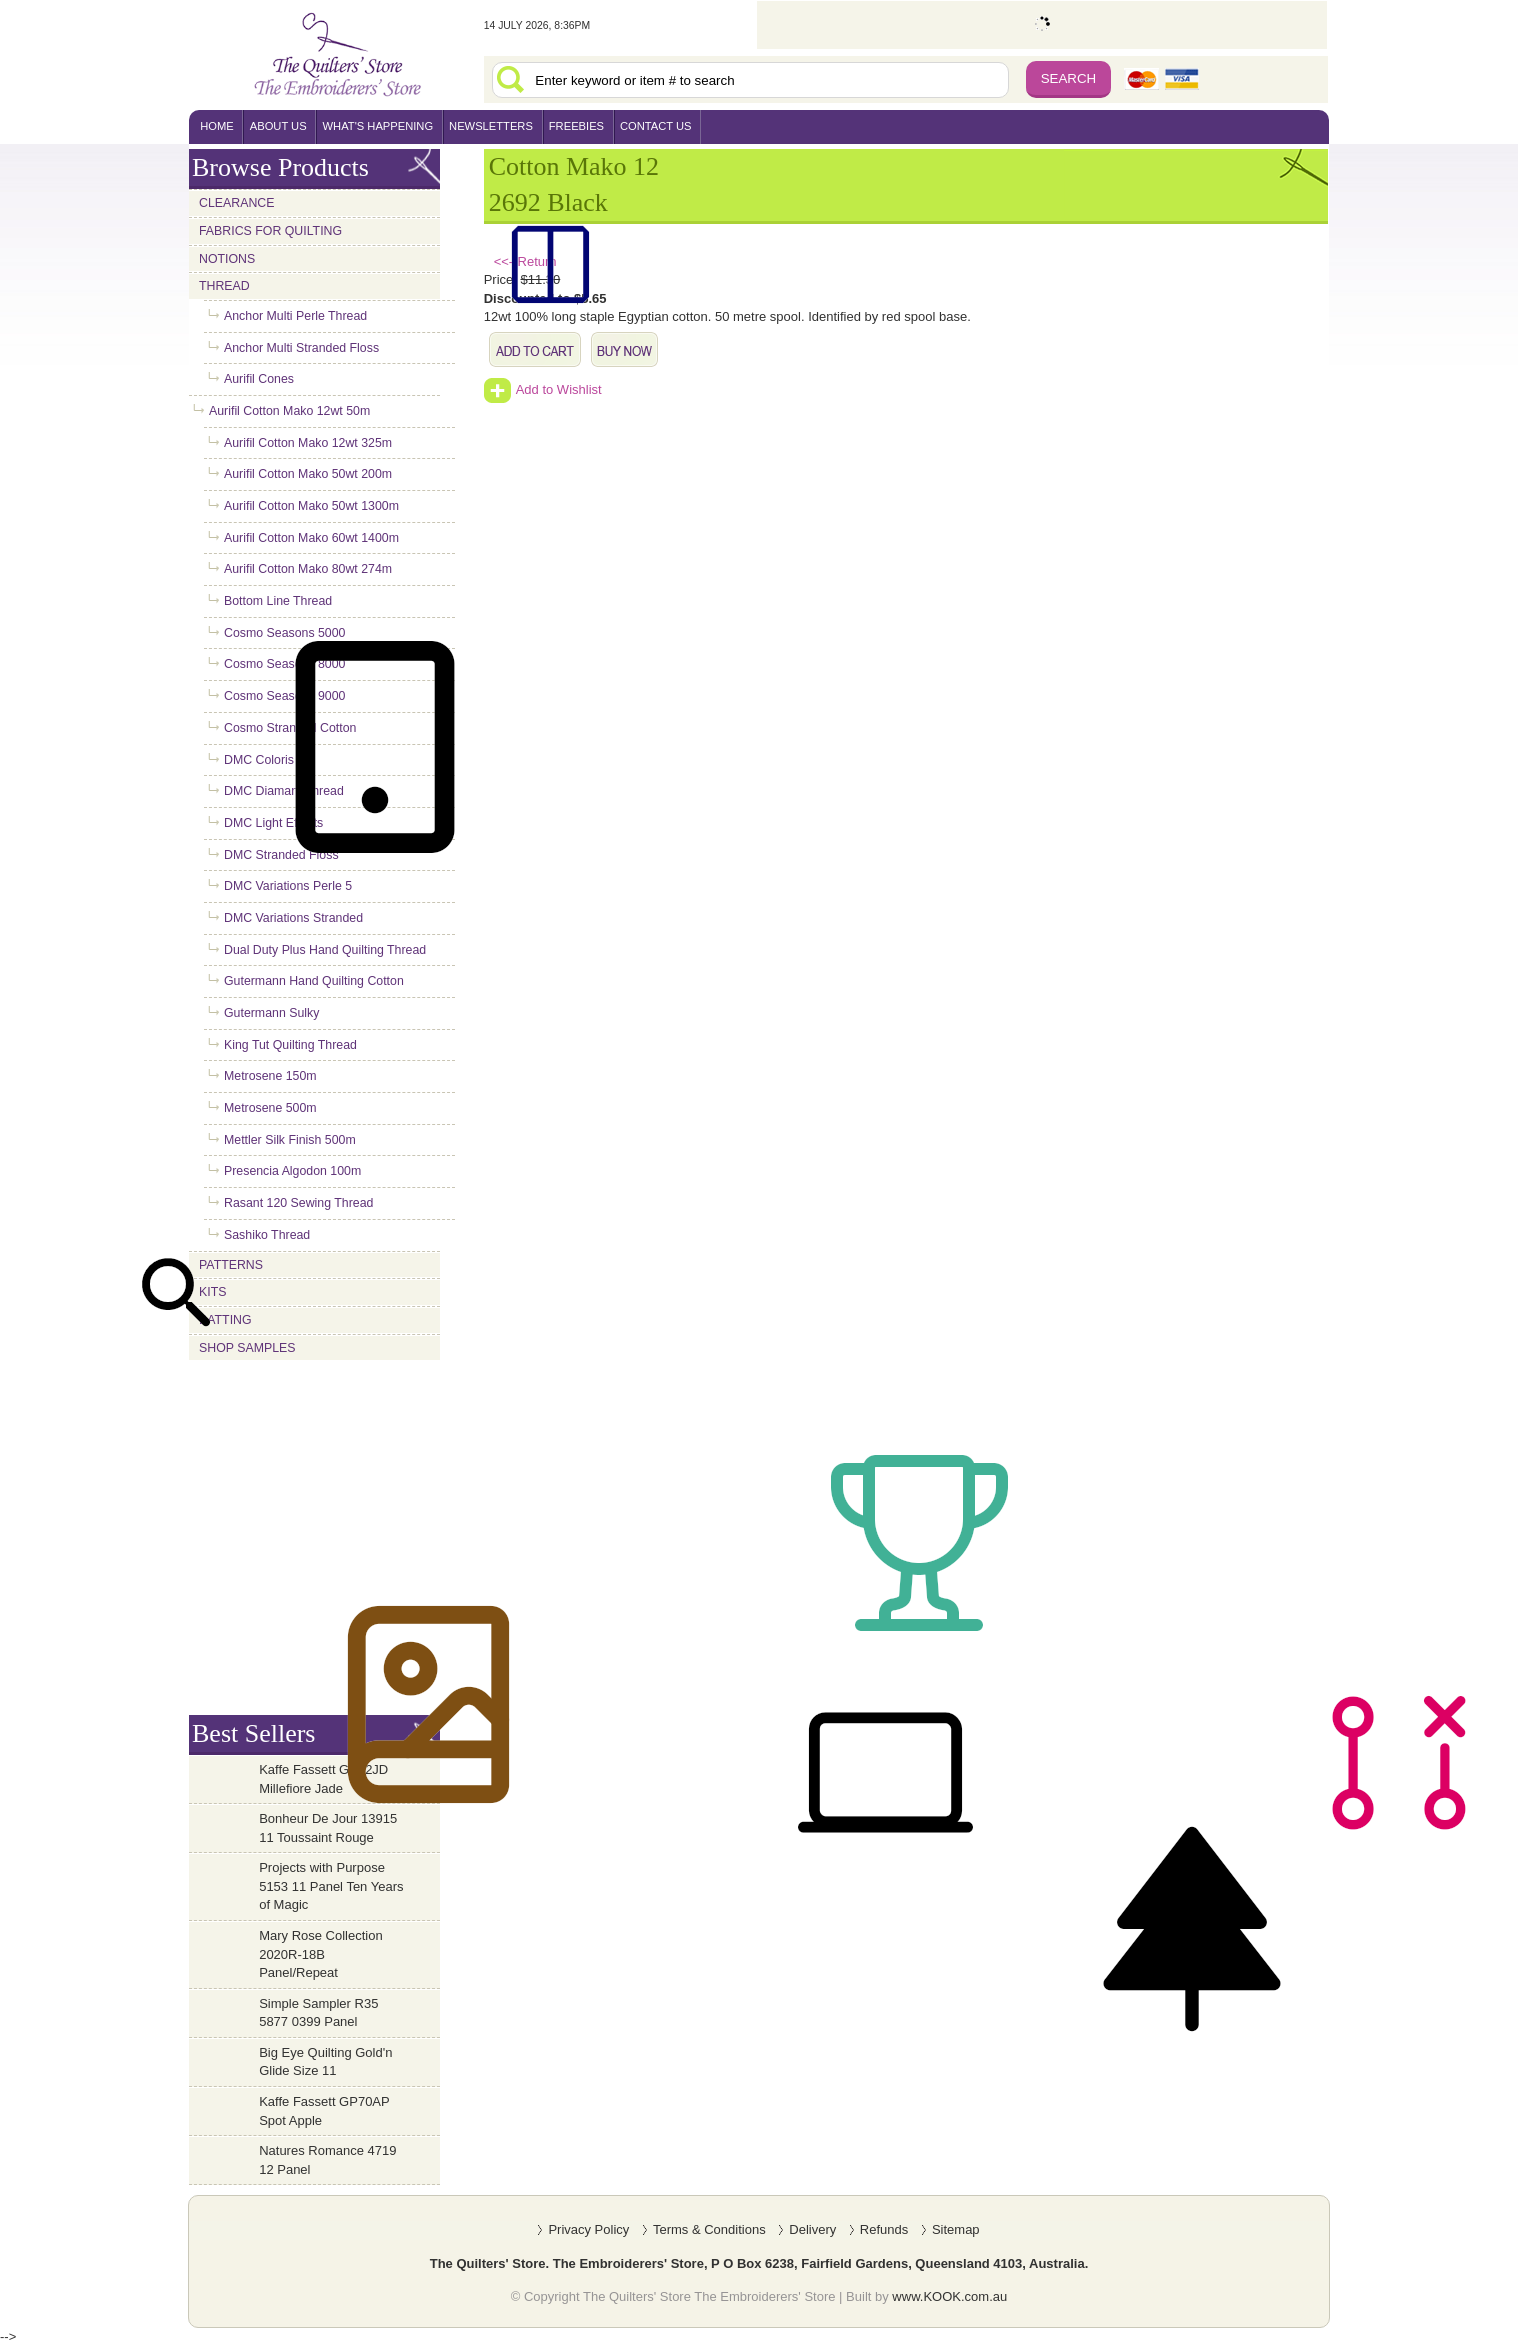 The image size is (1518, 2347). Describe the element at coordinates (1399, 1763) in the screenshot. I see `indicates a closed or rejected pull request` at that location.